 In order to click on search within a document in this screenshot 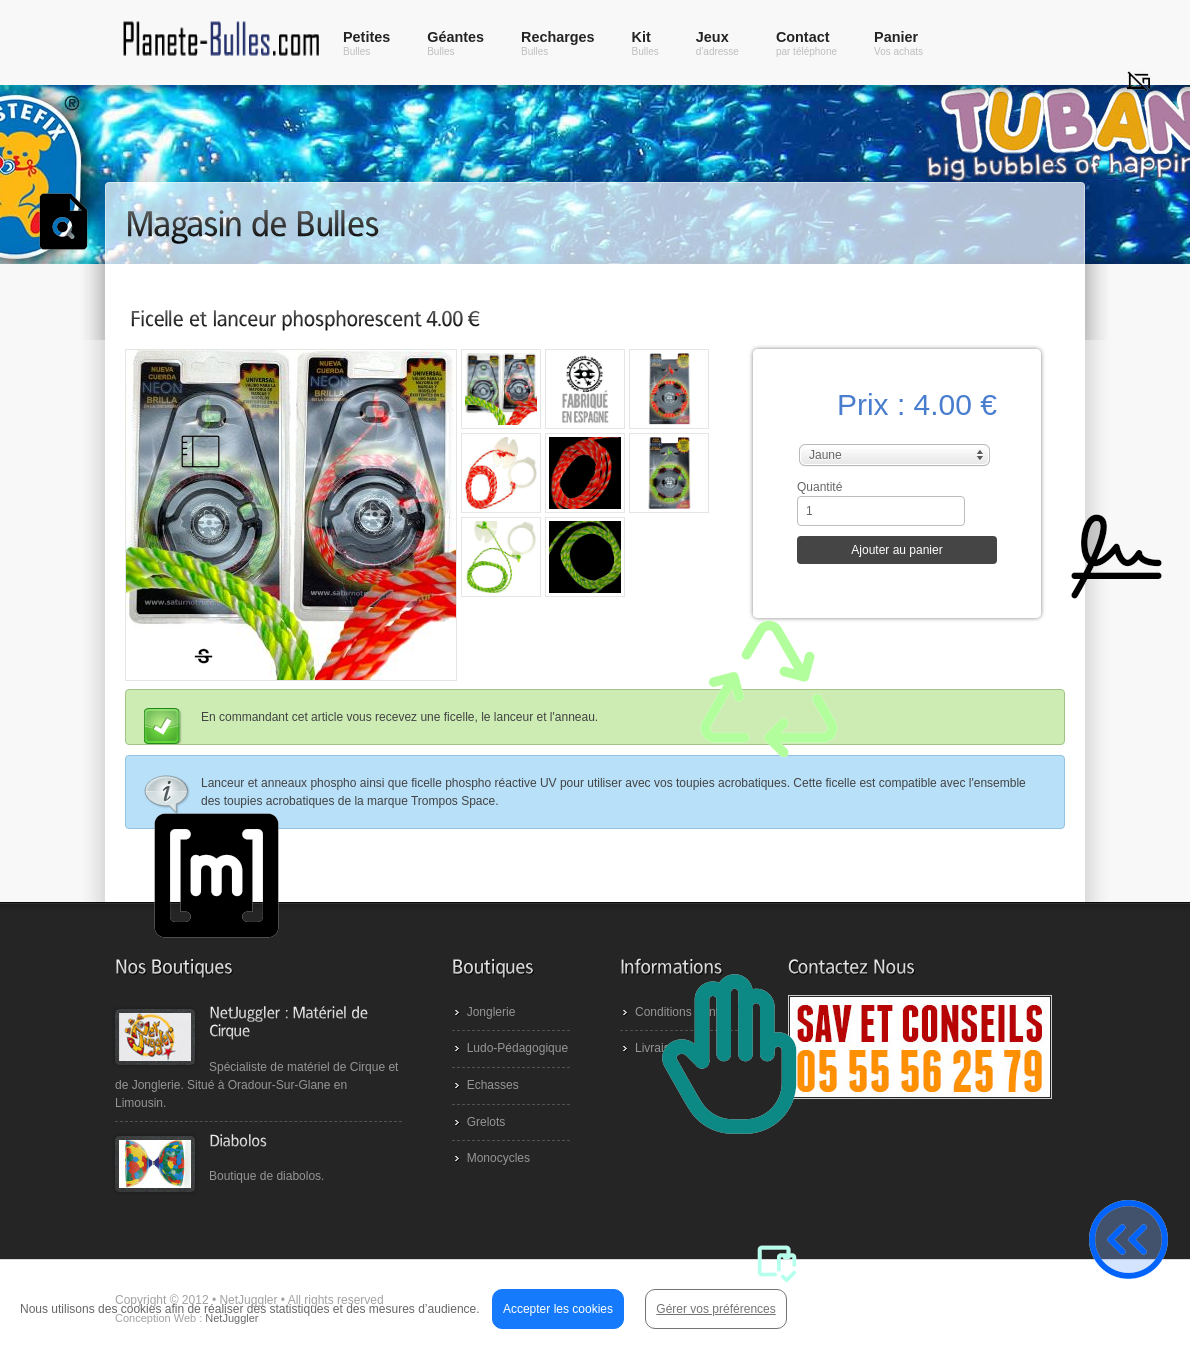, I will do `click(63, 221)`.